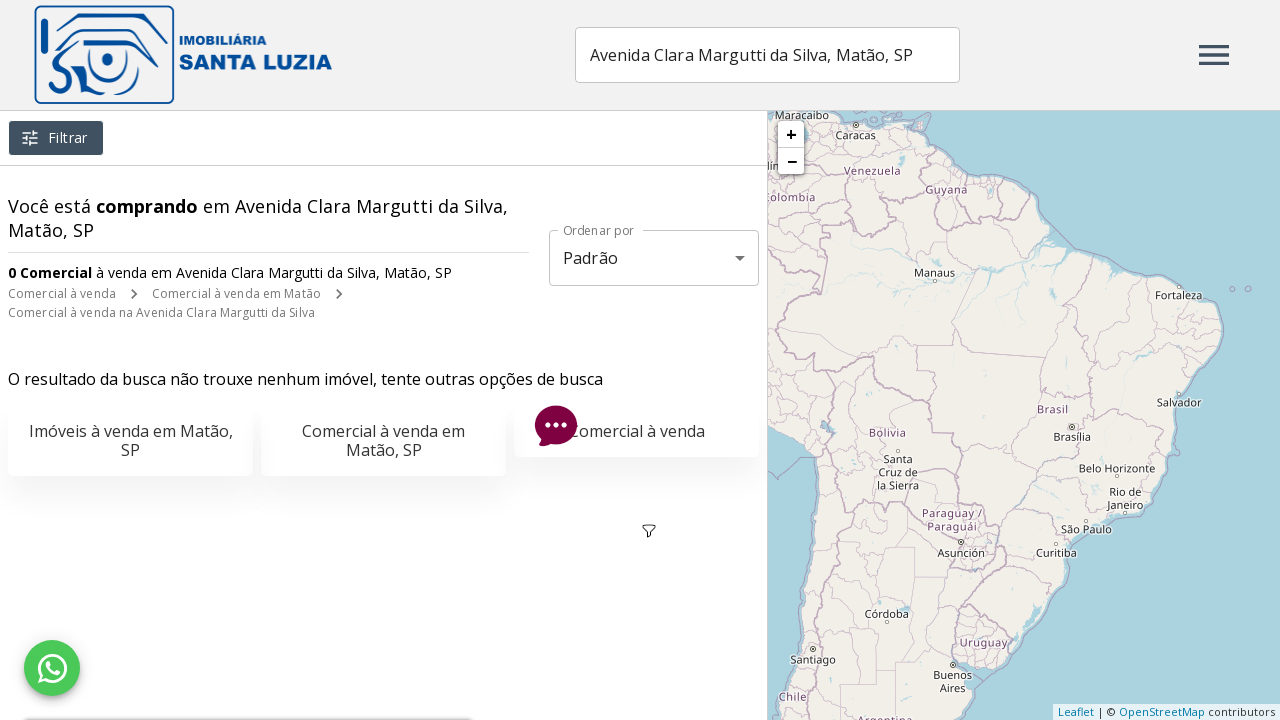 This screenshot has height=720, width=1280. What do you see at coordinates (649, 531) in the screenshot?
I see `filter or sort content` at bounding box center [649, 531].